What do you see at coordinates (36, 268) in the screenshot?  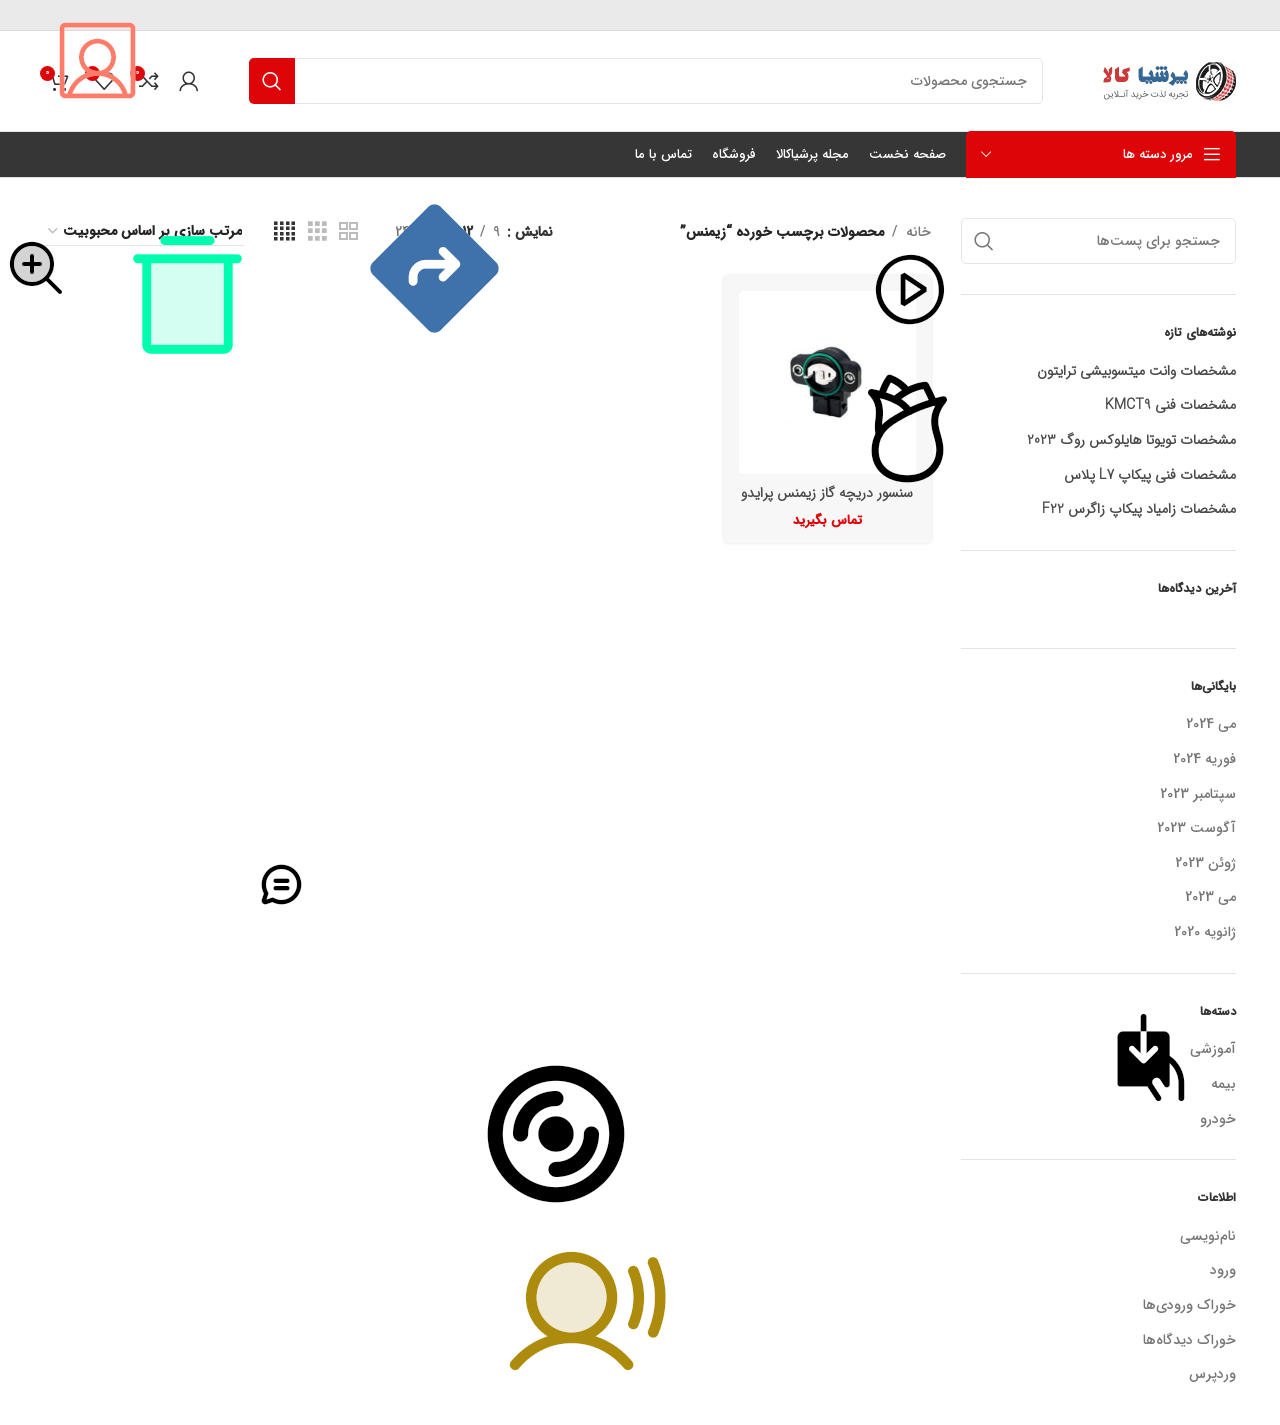 I see `zoom in on content` at bounding box center [36, 268].